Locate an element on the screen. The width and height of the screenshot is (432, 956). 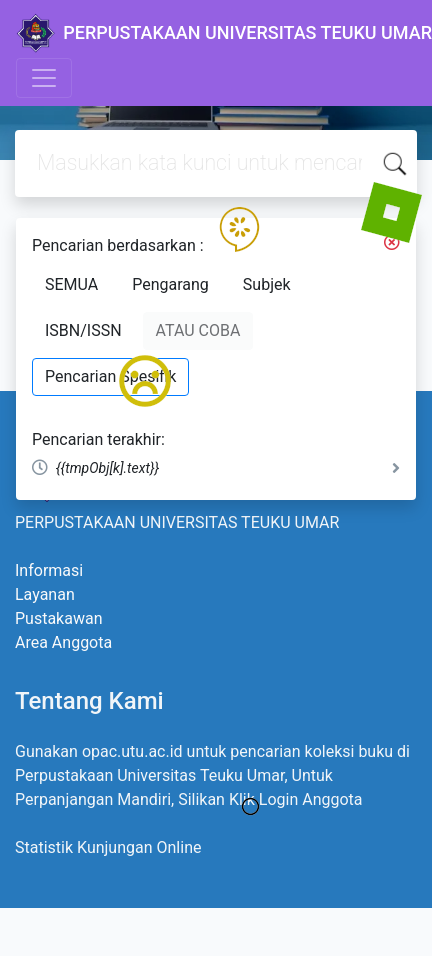
open the Roblox app is located at coordinates (391, 212).